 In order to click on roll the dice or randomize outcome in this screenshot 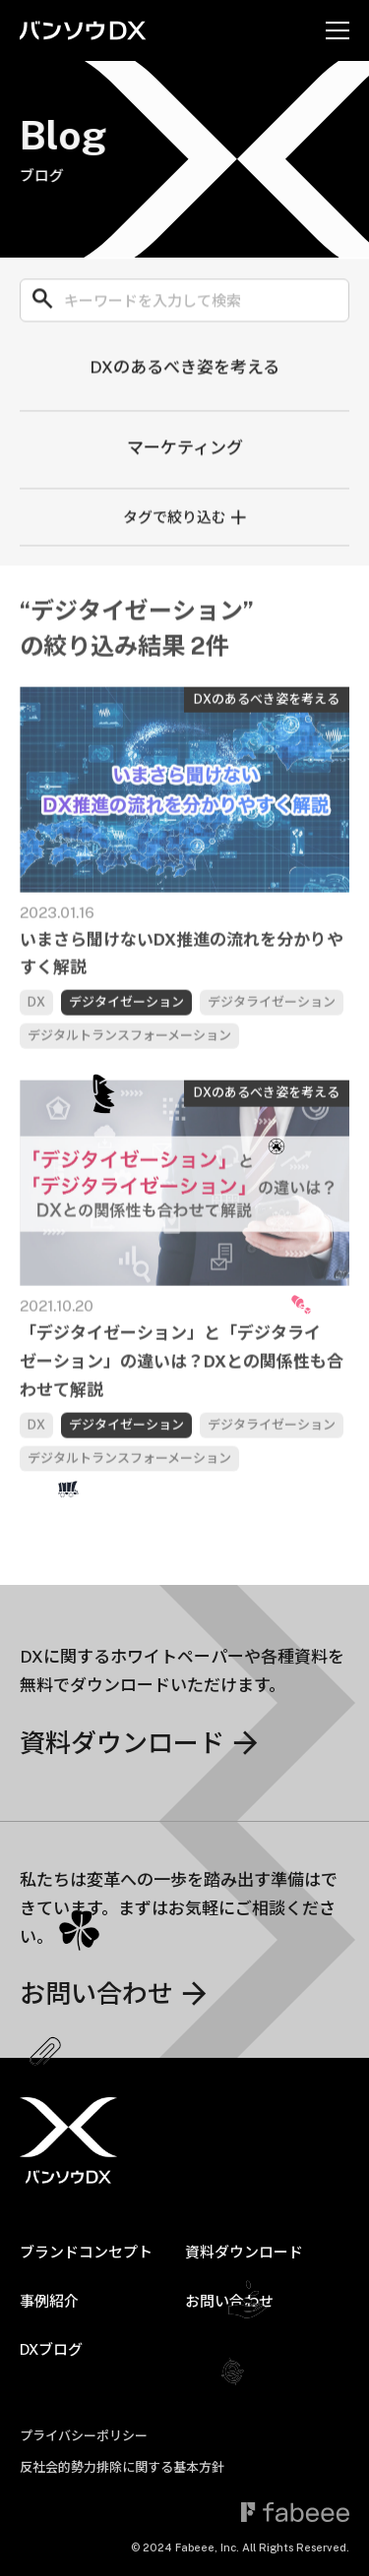, I will do `click(301, 1305)`.